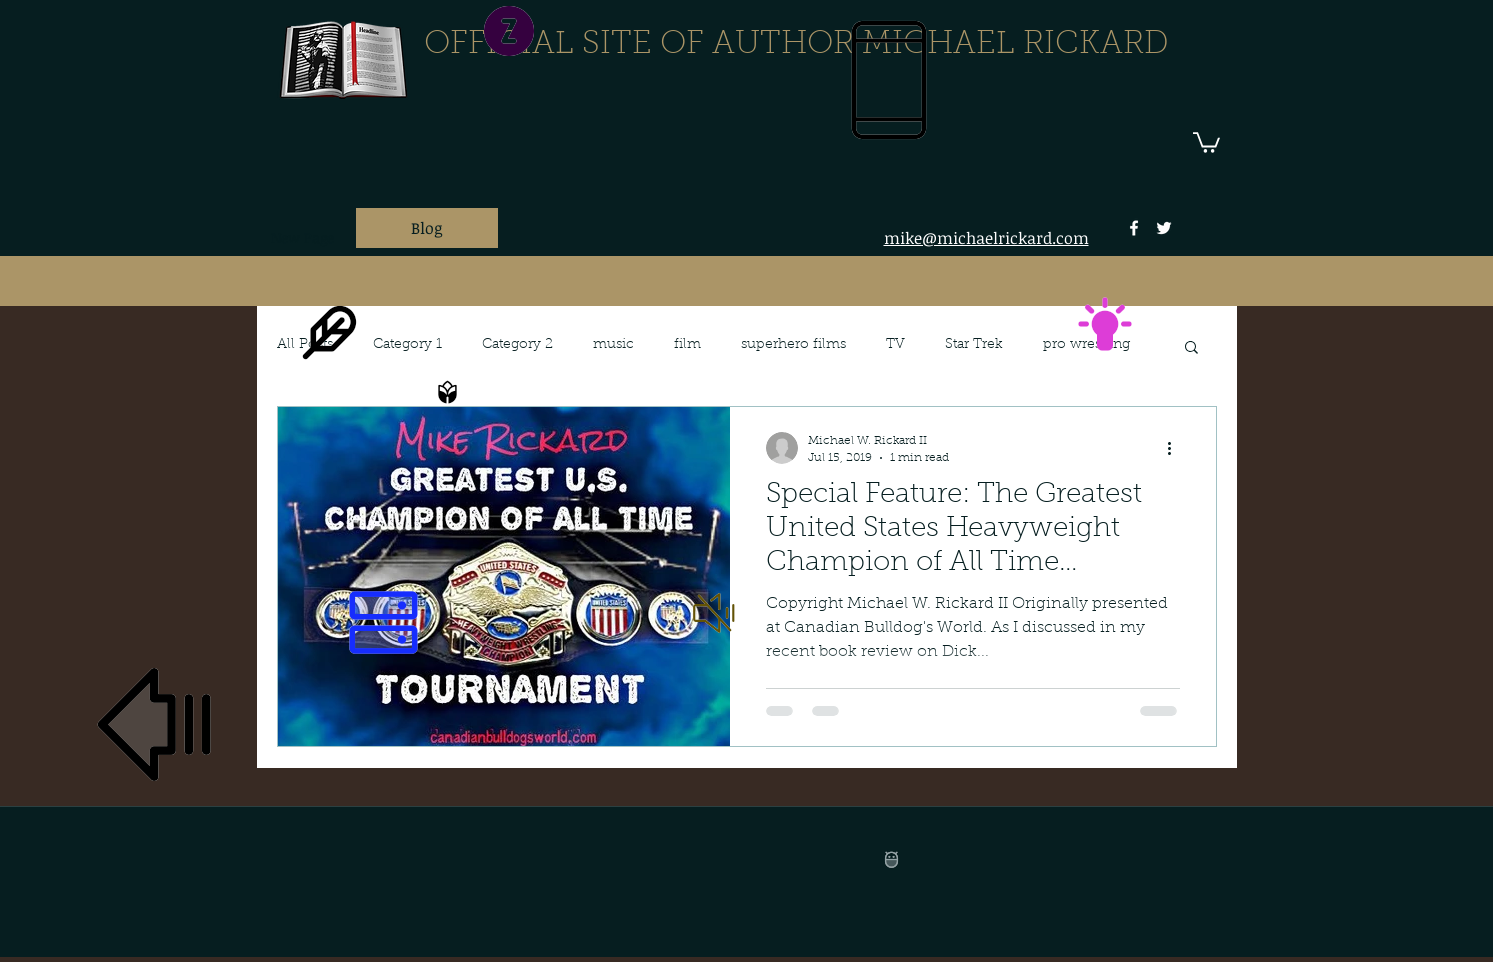 The image size is (1493, 962). I want to click on android device or system settings, so click(891, 859).